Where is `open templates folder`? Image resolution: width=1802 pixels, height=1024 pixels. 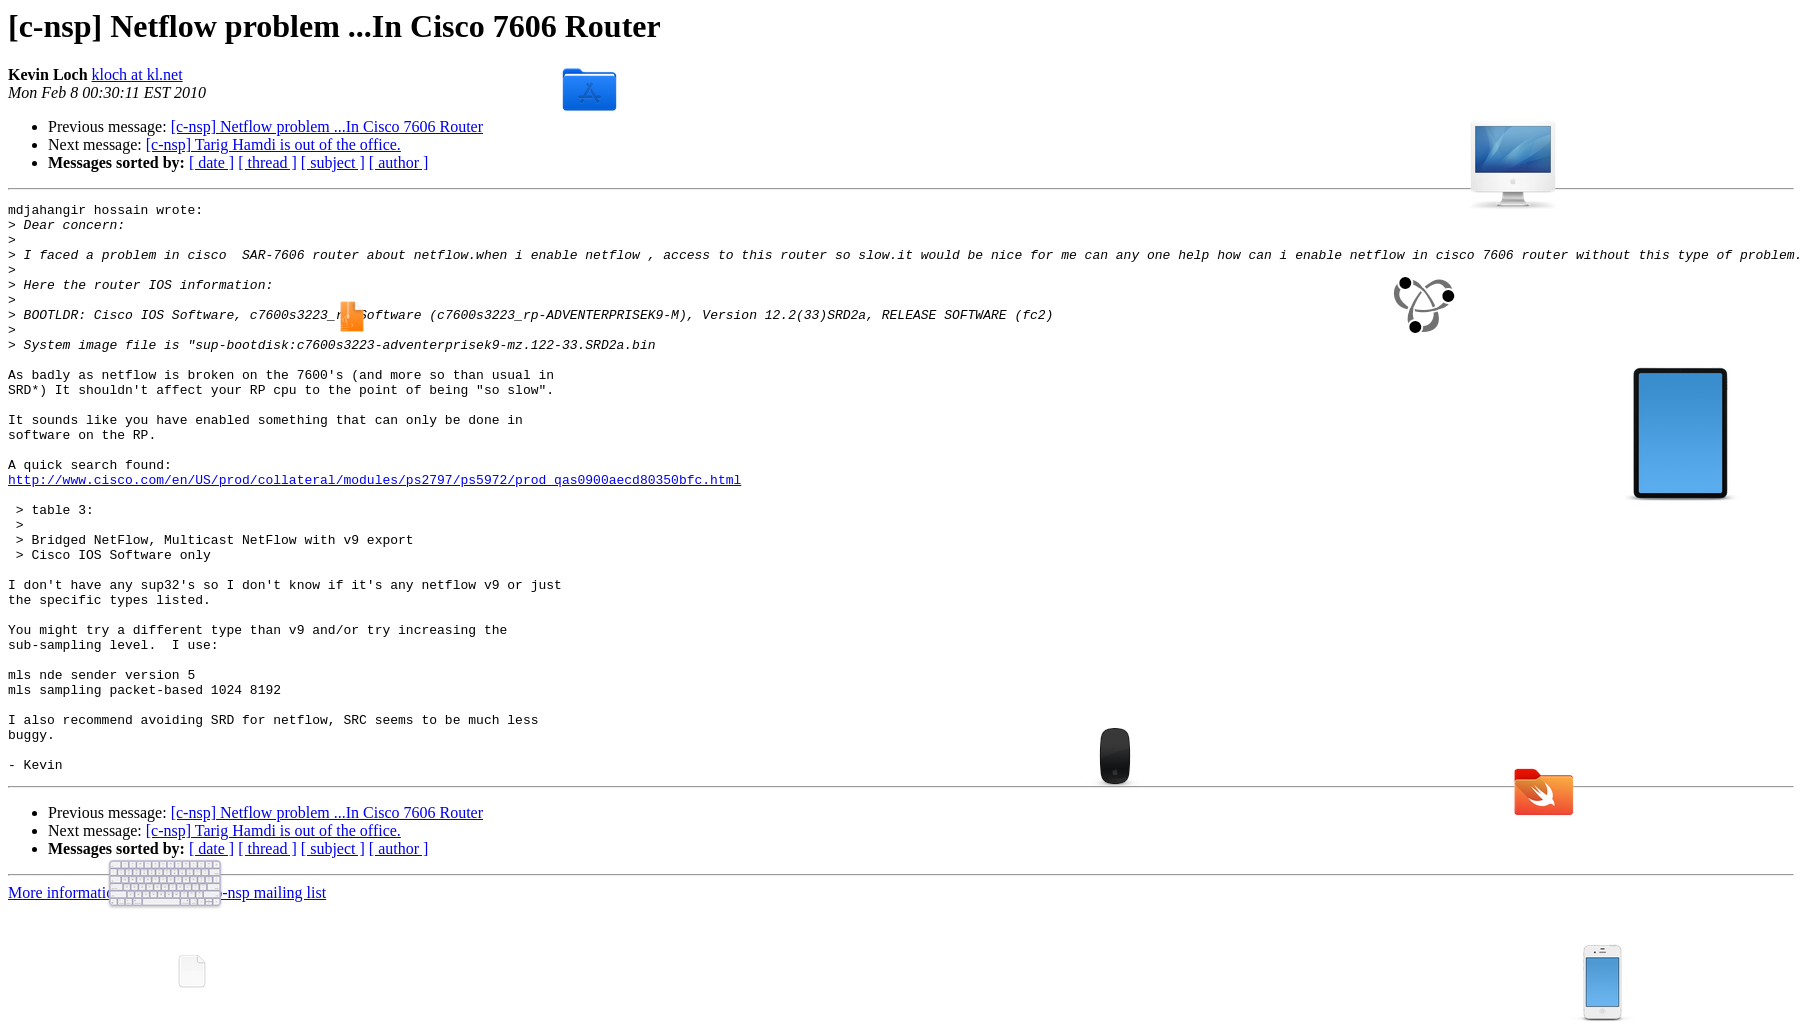
open templates folder is located at coordinates (589, 89).